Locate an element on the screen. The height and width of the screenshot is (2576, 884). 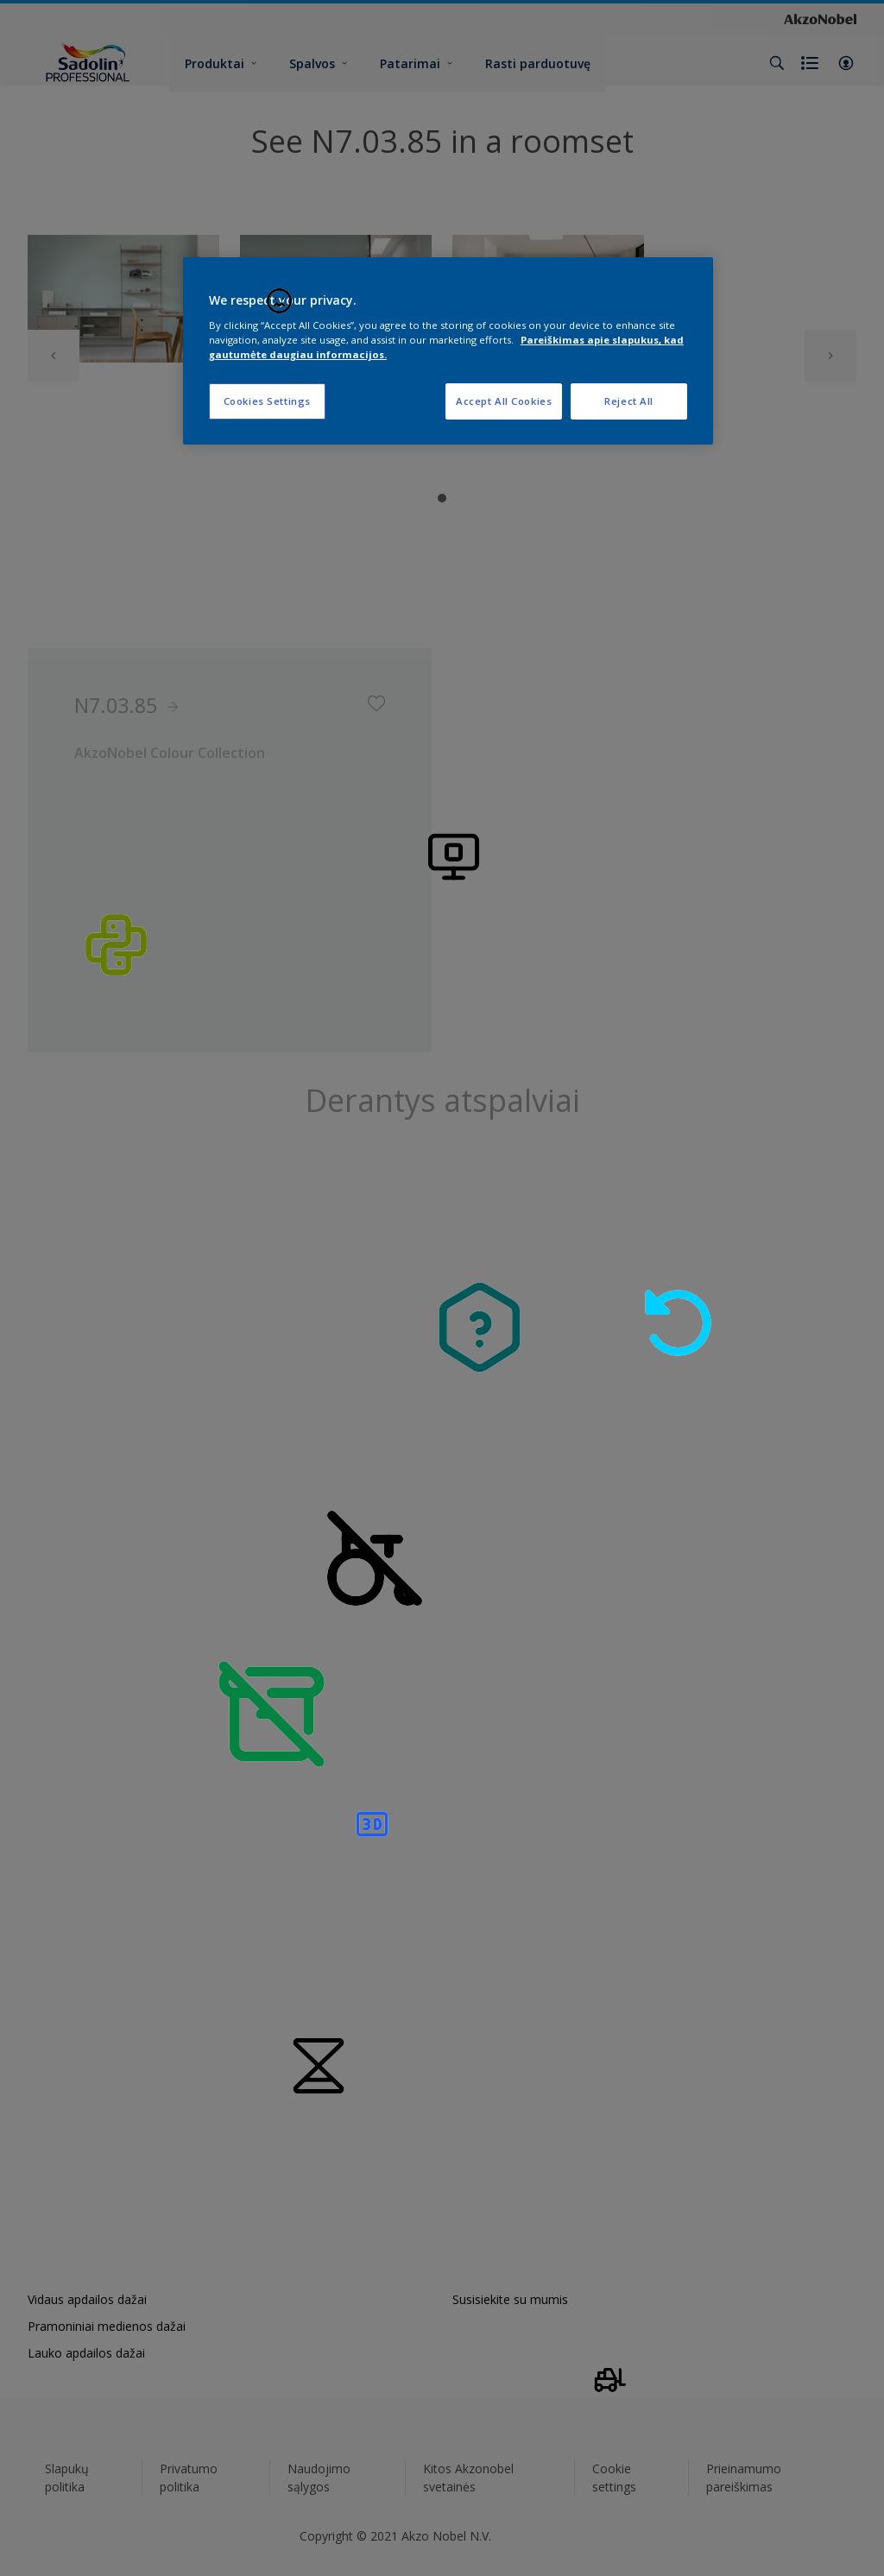
disable archive functionality is located at coordinates (271, 1714).